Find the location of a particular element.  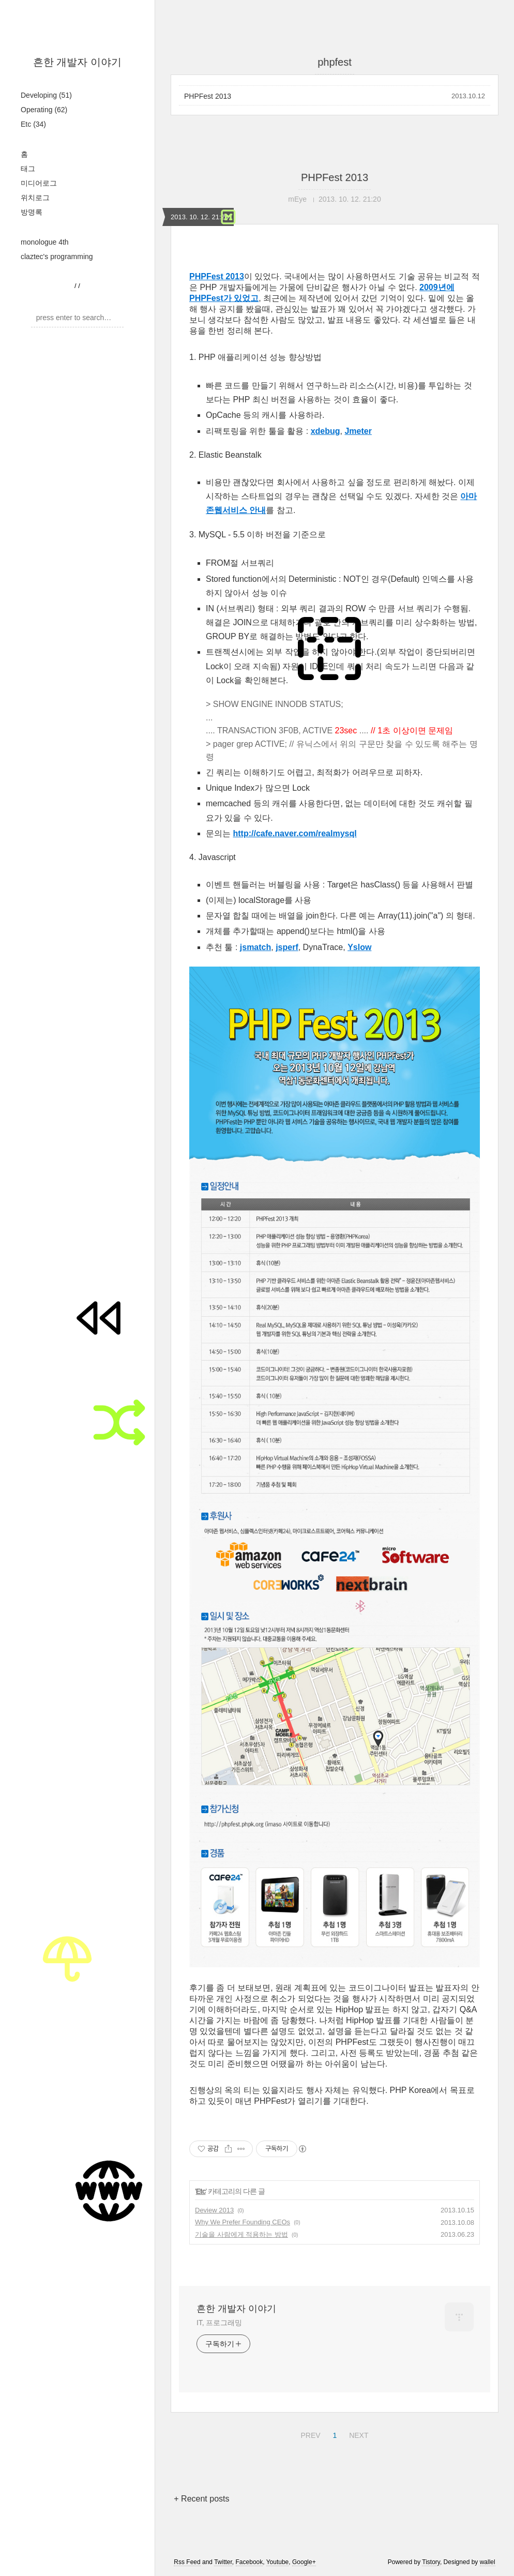

open website or browse the web is located at coordinates (109, 2191).